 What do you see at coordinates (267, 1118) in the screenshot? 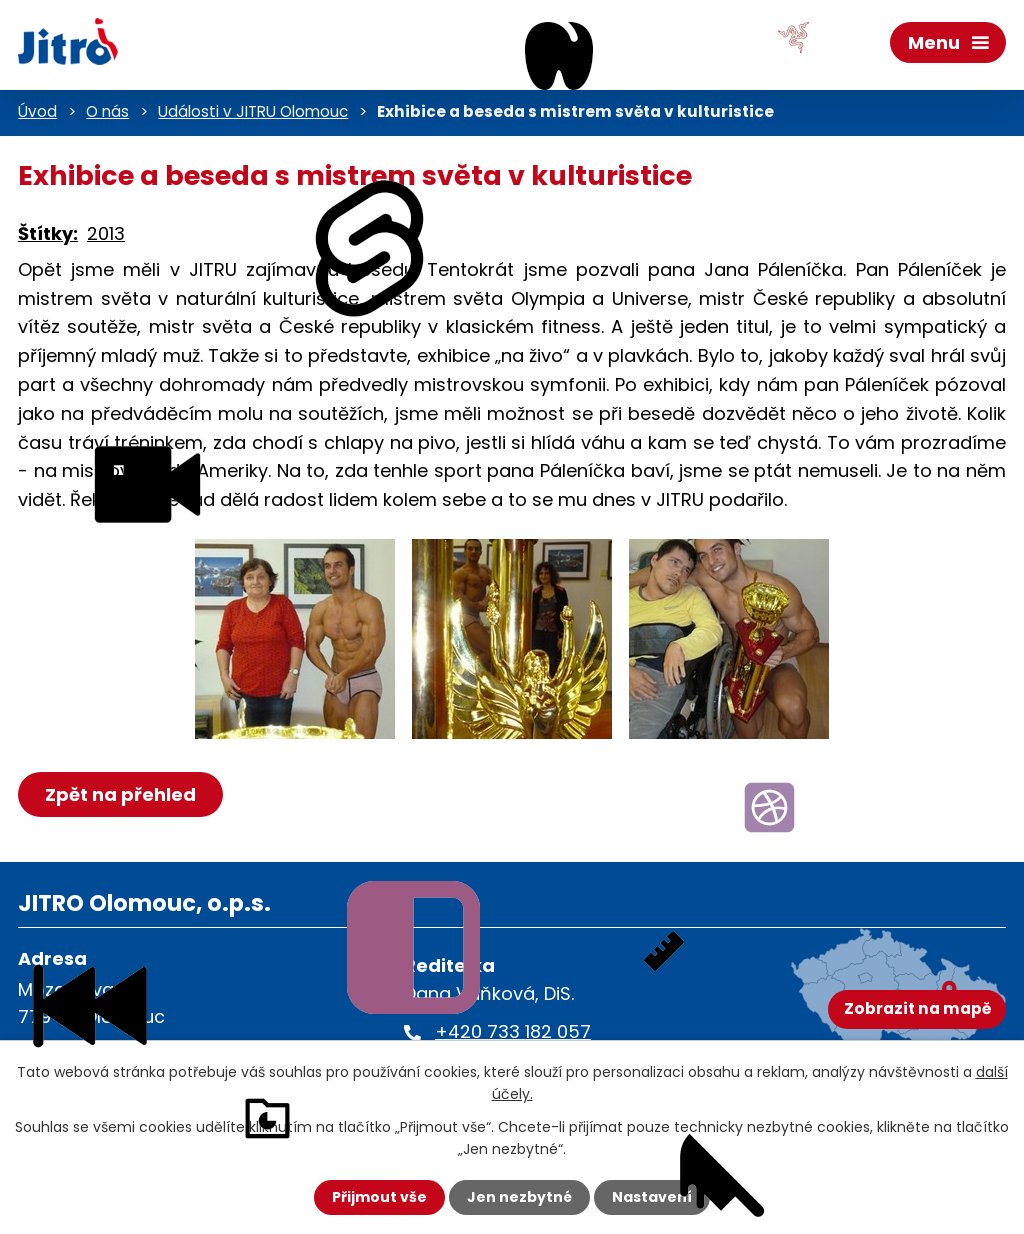
I see `access analytics or reports folder` at bounding box center [267, 1118].